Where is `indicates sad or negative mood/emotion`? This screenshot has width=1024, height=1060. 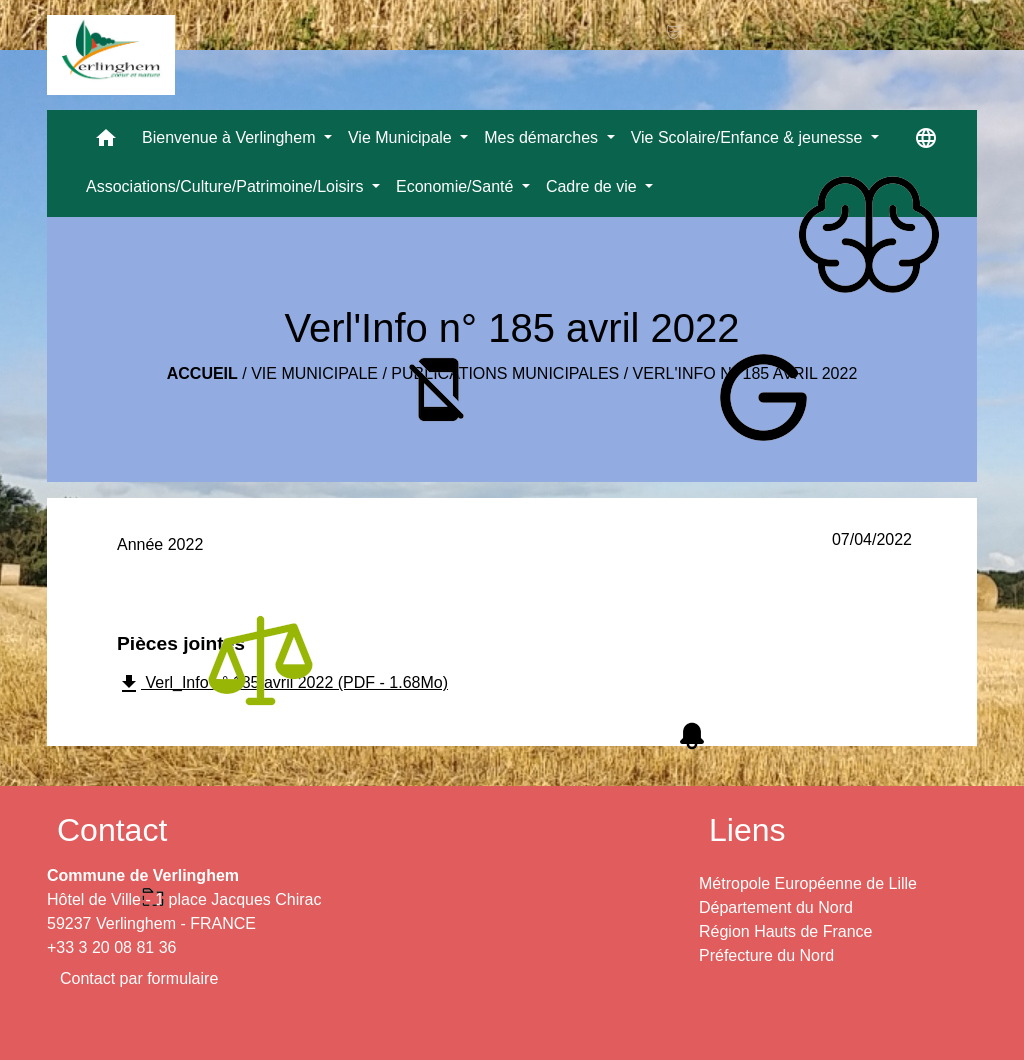
indicates sad or negative mood/emotion is located at coordinates (673, 31).